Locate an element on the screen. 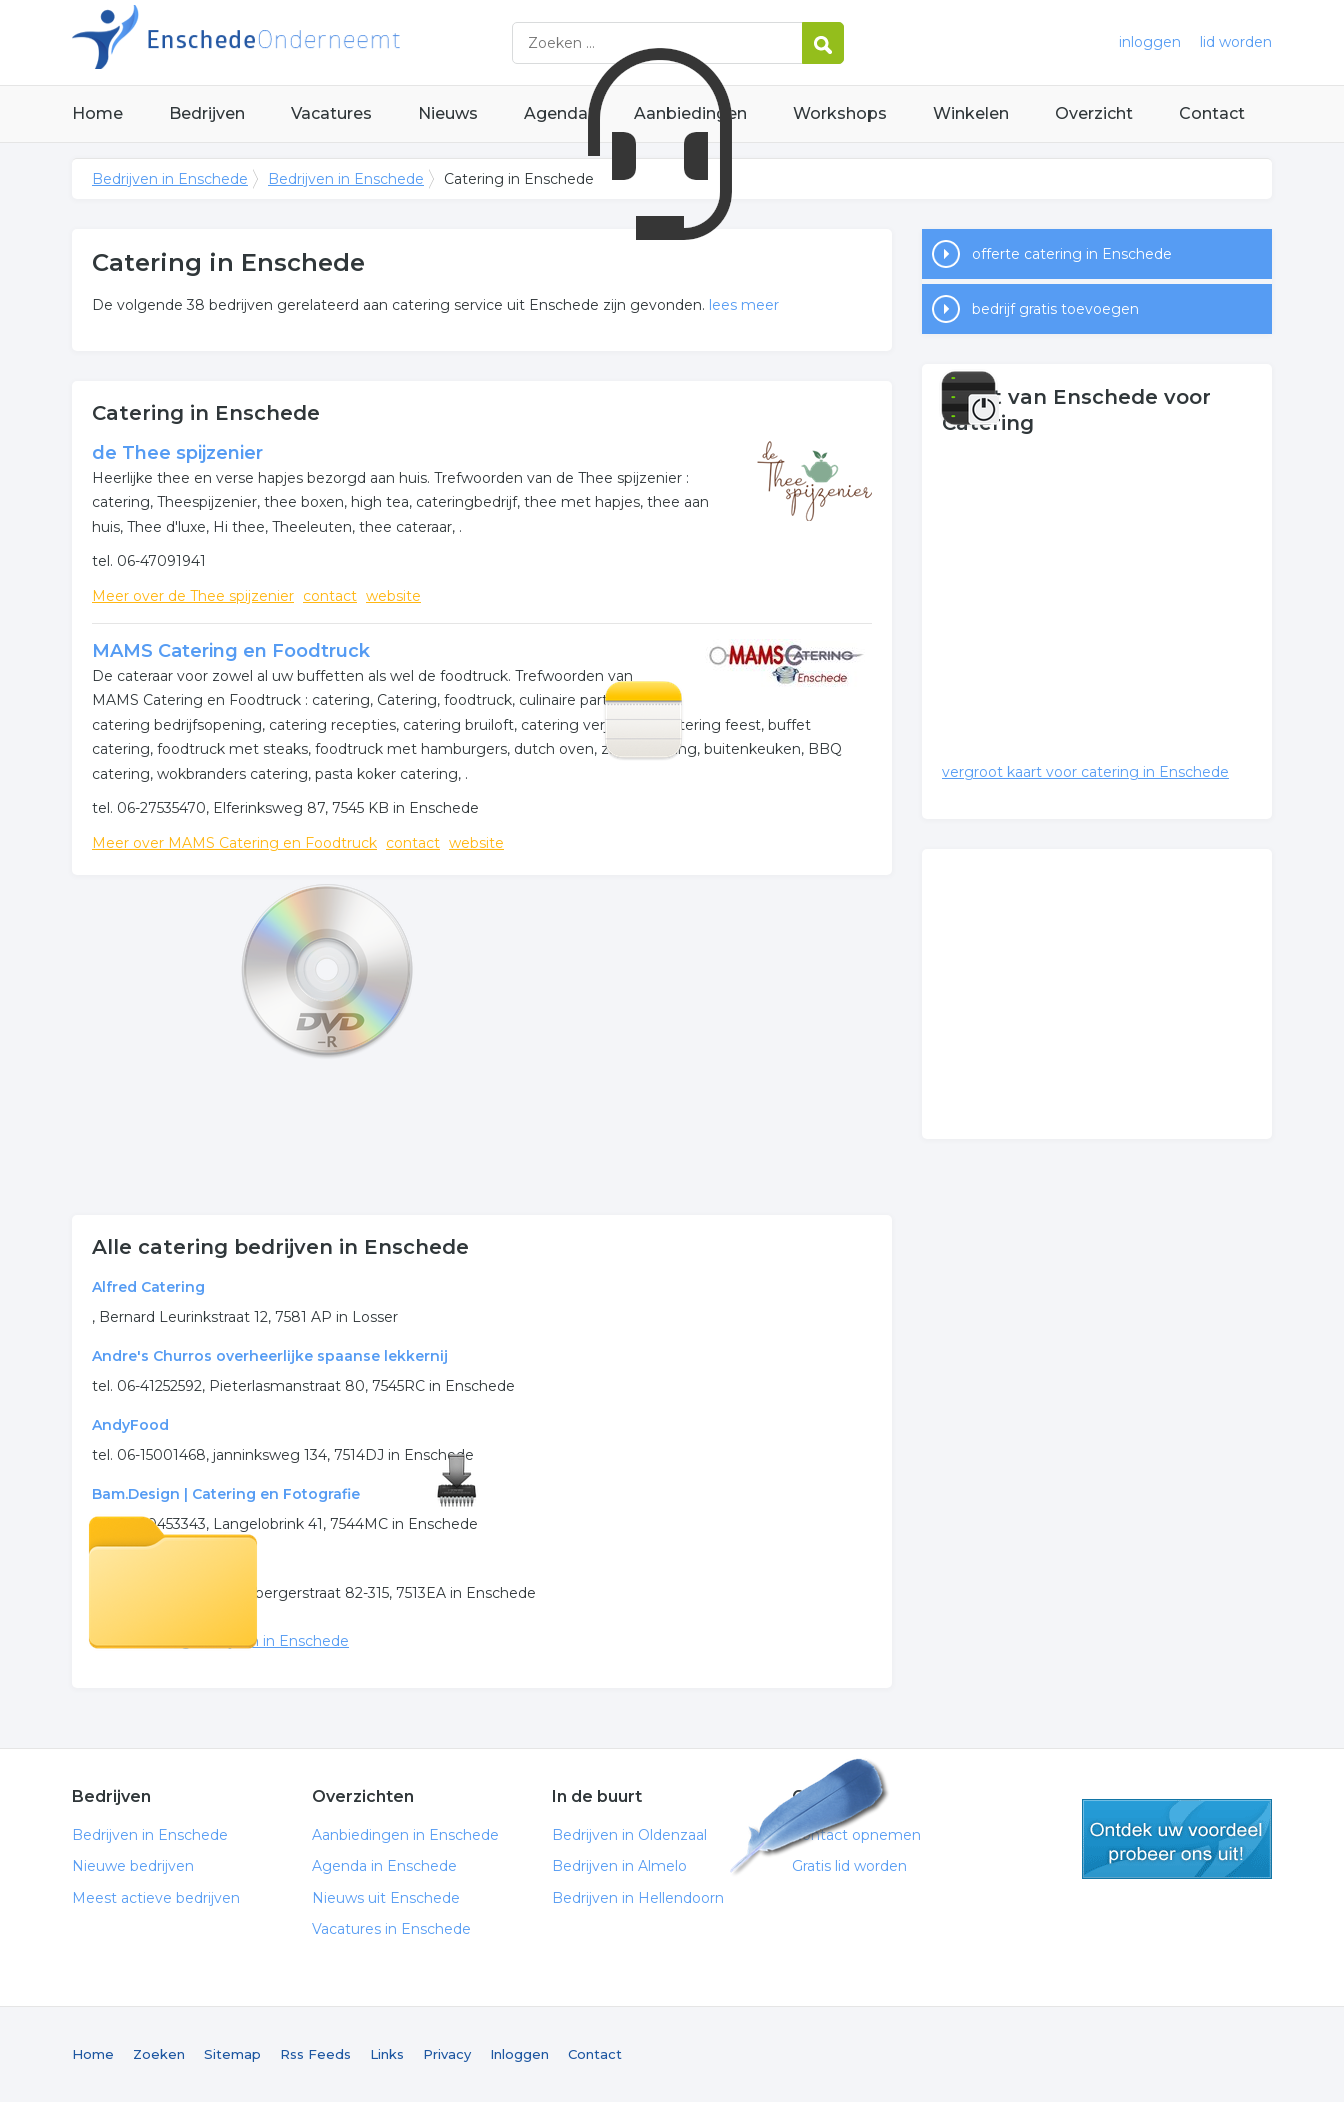 This screenshot has width=1344, height=2102. update firmware on connected accessories is located at coordinates (456, 1480).